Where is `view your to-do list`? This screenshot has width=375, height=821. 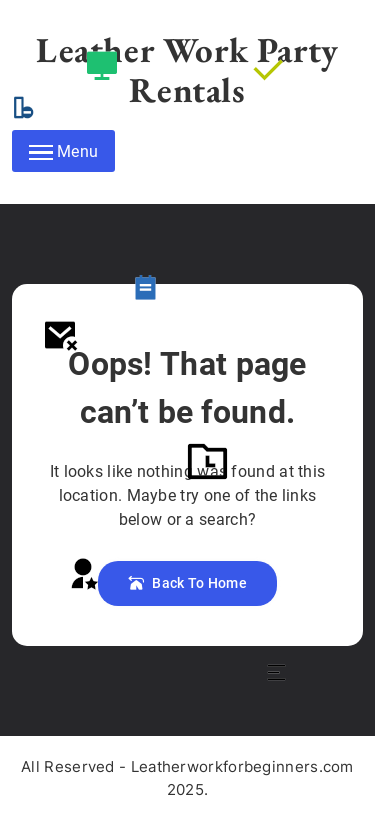 view your to-do list is located at coordinates (145, 288).